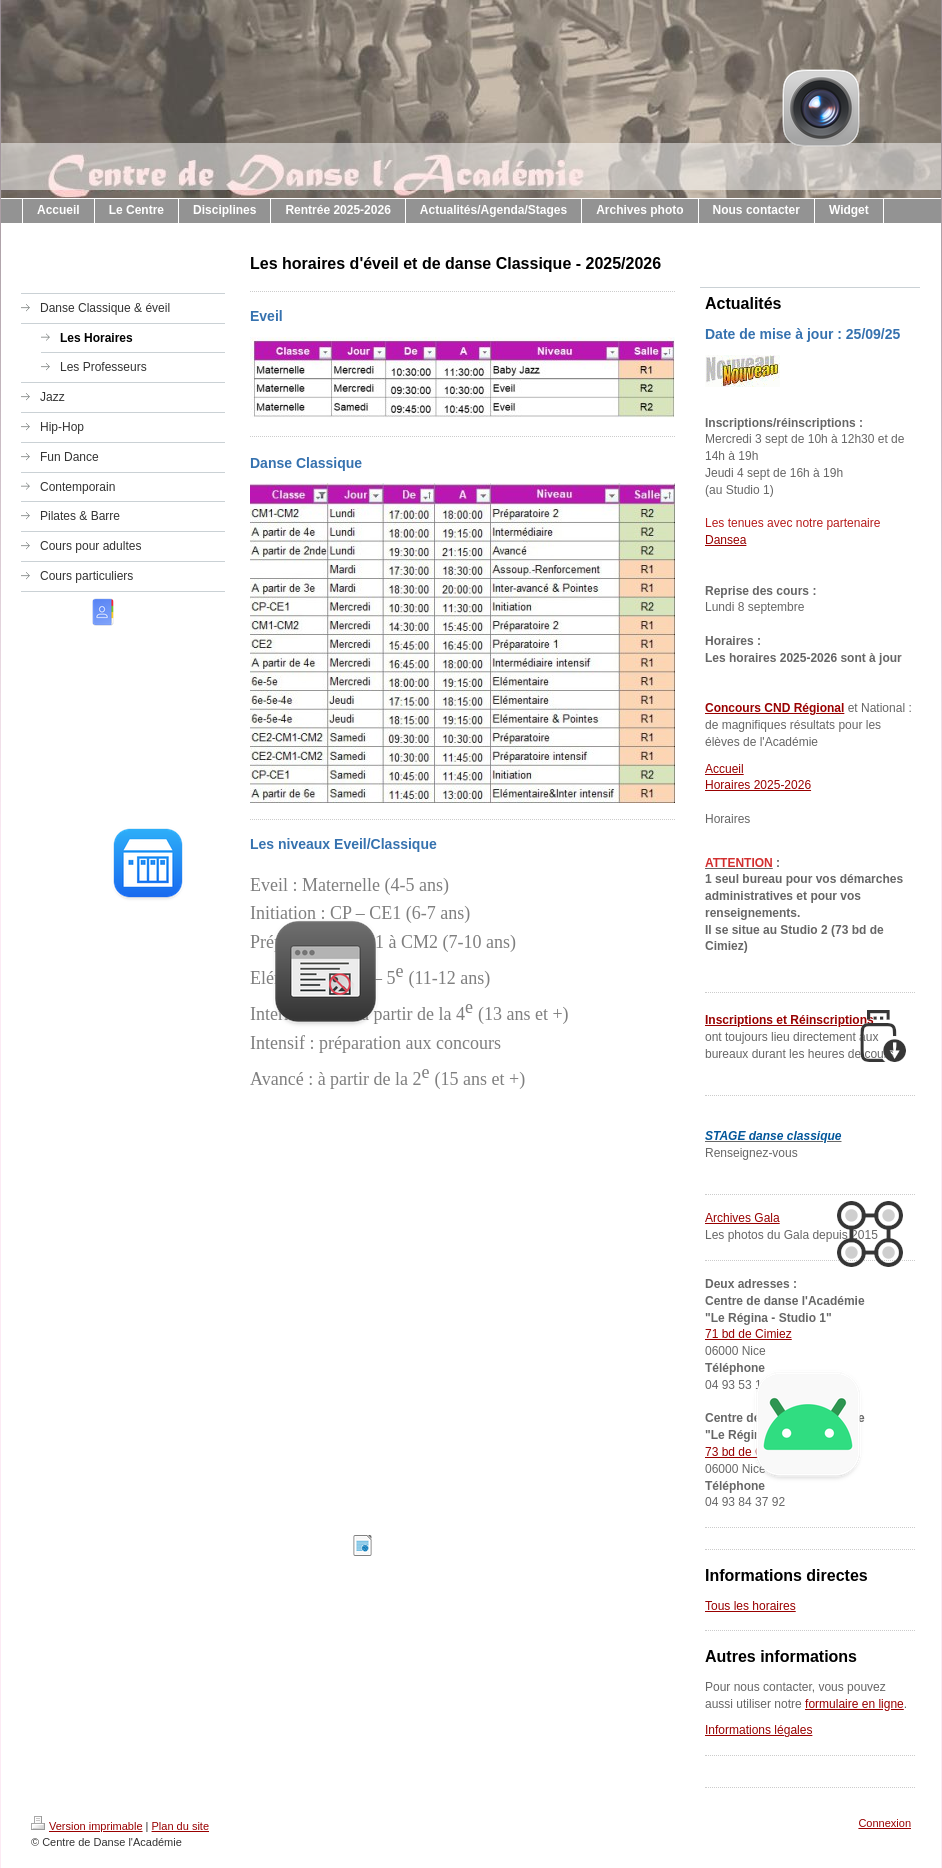 The width and height of the screenshot is (942, 1868). What do you see at coordinates (821, 108) in the screenshot?
I see `open the camera app` at bounding box center [821, 108].